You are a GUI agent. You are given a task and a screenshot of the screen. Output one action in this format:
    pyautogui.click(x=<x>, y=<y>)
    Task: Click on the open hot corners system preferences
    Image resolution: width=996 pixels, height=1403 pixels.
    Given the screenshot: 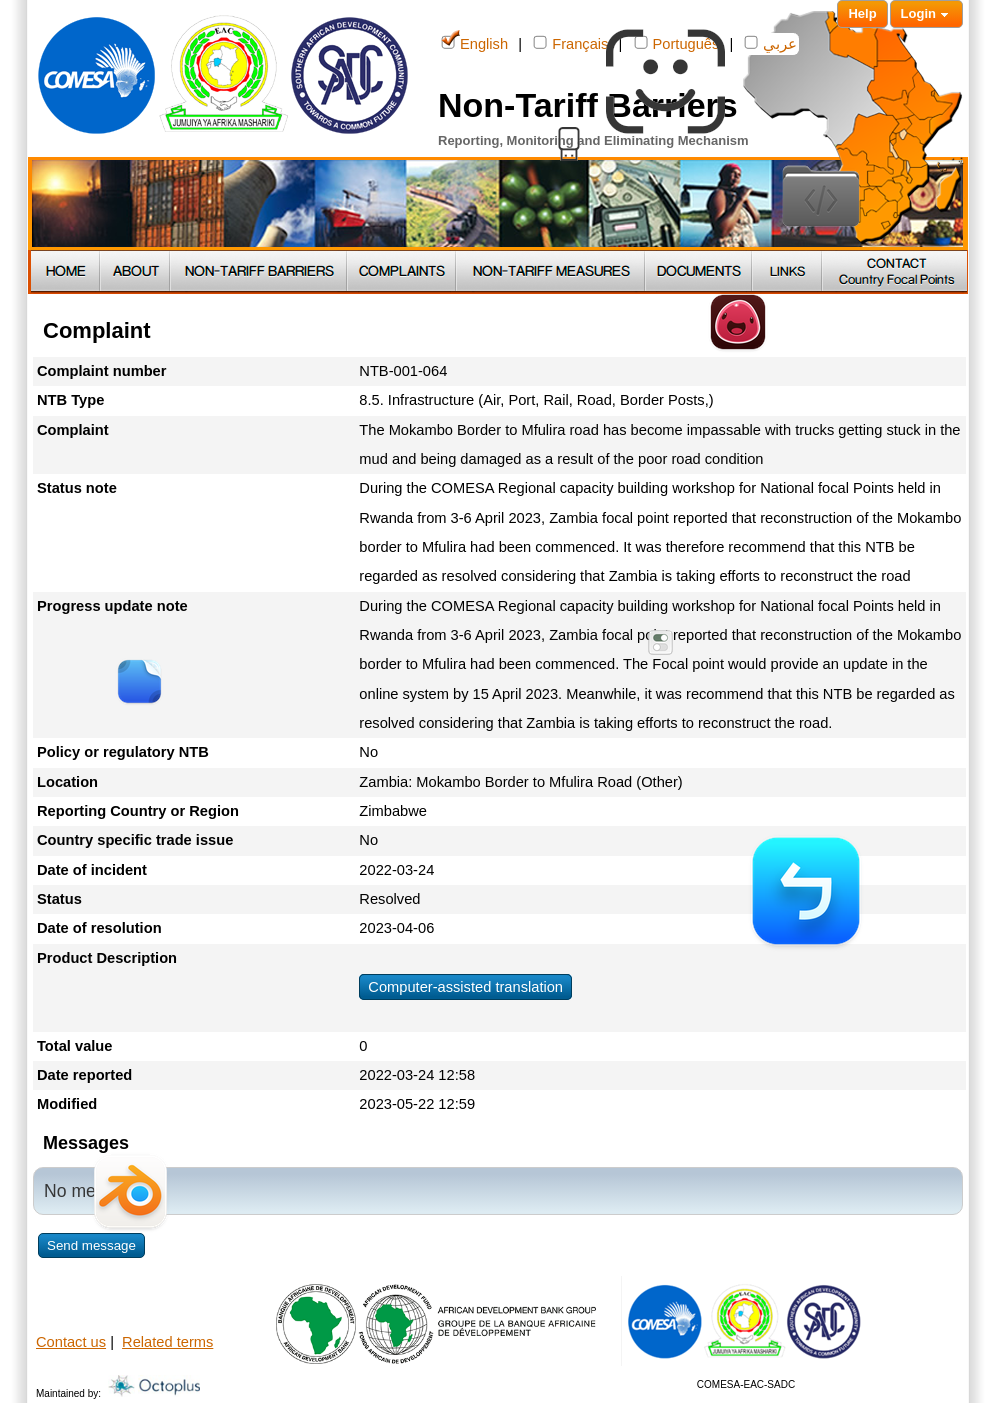 What is the action you would take?
    pyautogui.click(x=139, y=681)
    